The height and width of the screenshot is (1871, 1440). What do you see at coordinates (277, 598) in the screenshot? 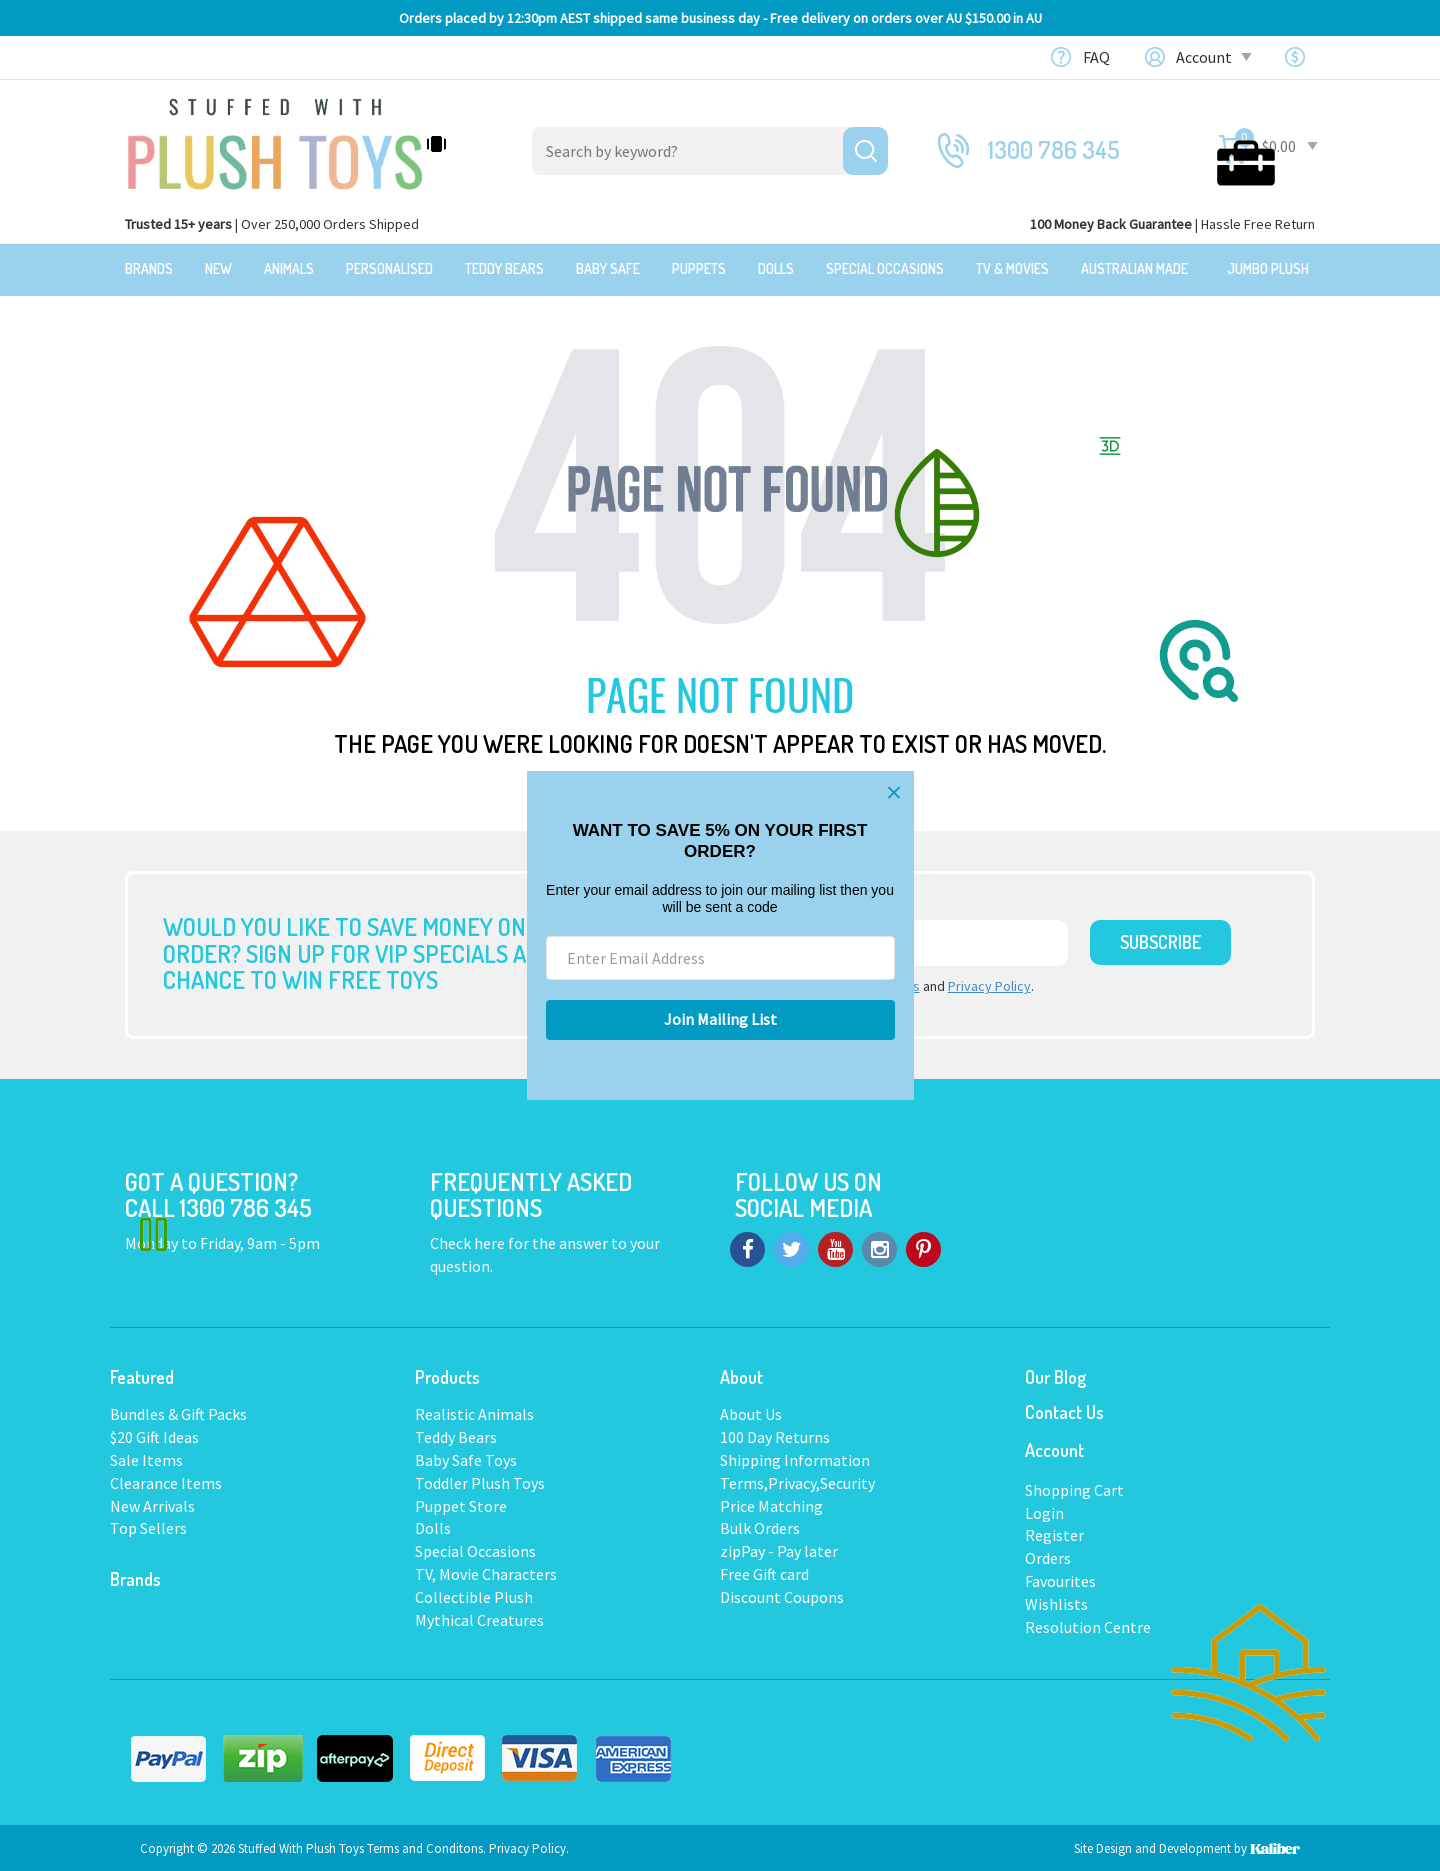
I see `access google drive files and storage` at bounding box center [277, 598].